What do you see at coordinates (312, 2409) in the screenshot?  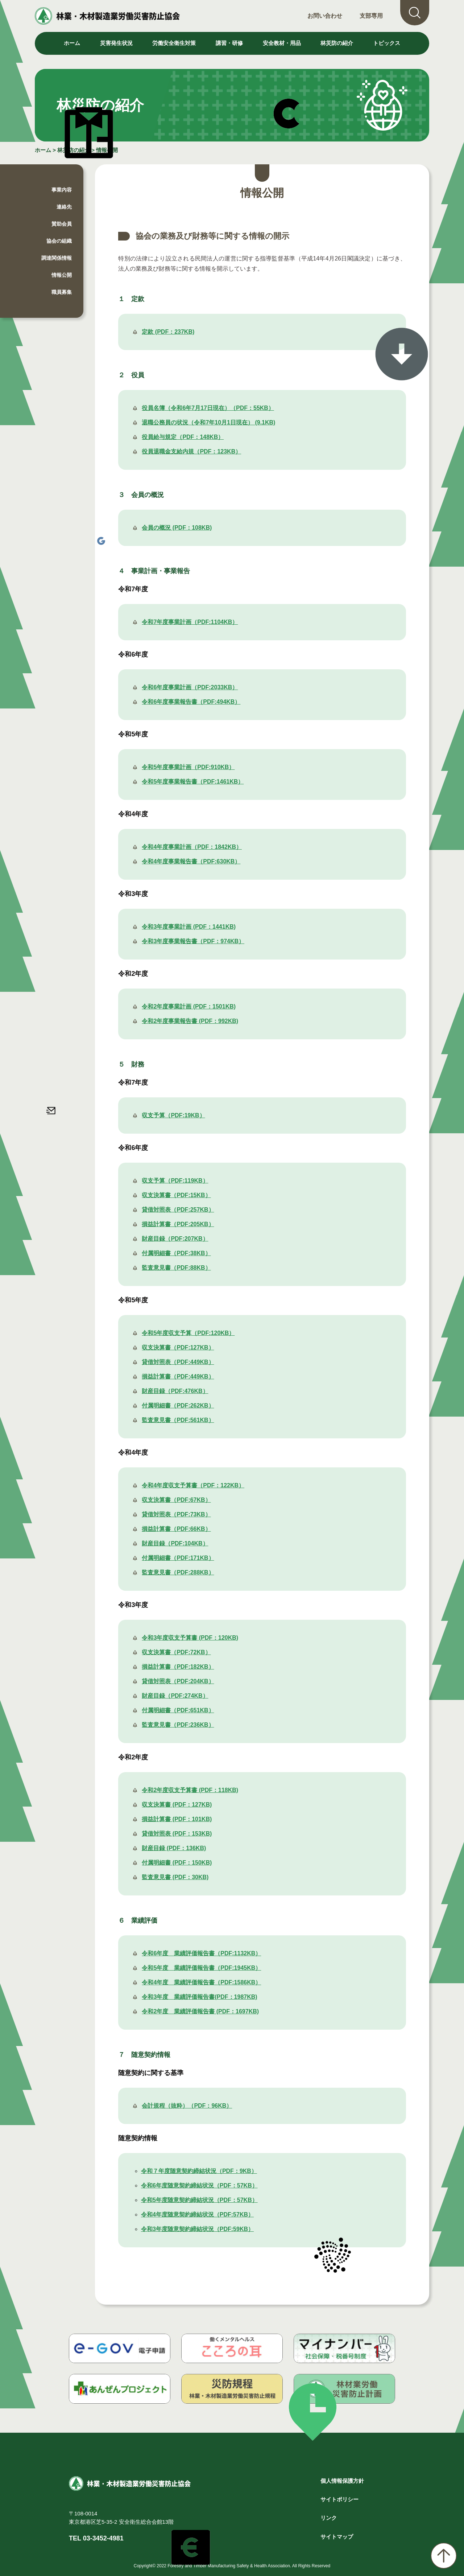 I see `view location history or past visits` at bounding box center [312, 2409].